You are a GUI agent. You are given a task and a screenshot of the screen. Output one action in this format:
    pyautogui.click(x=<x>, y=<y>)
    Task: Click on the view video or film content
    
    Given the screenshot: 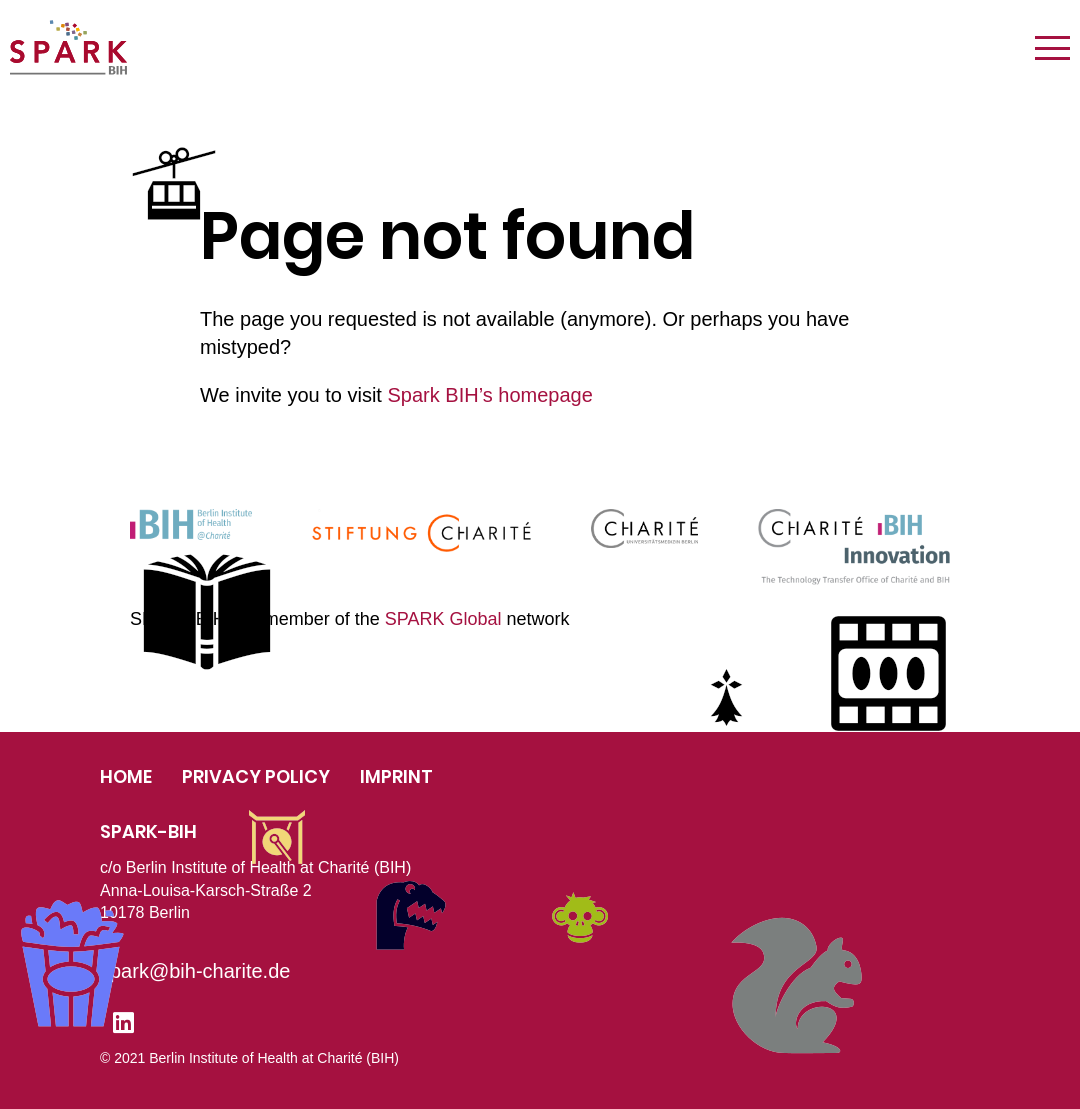 What is the action you would take?
    pyautogui.click(x=888, y=673)
    